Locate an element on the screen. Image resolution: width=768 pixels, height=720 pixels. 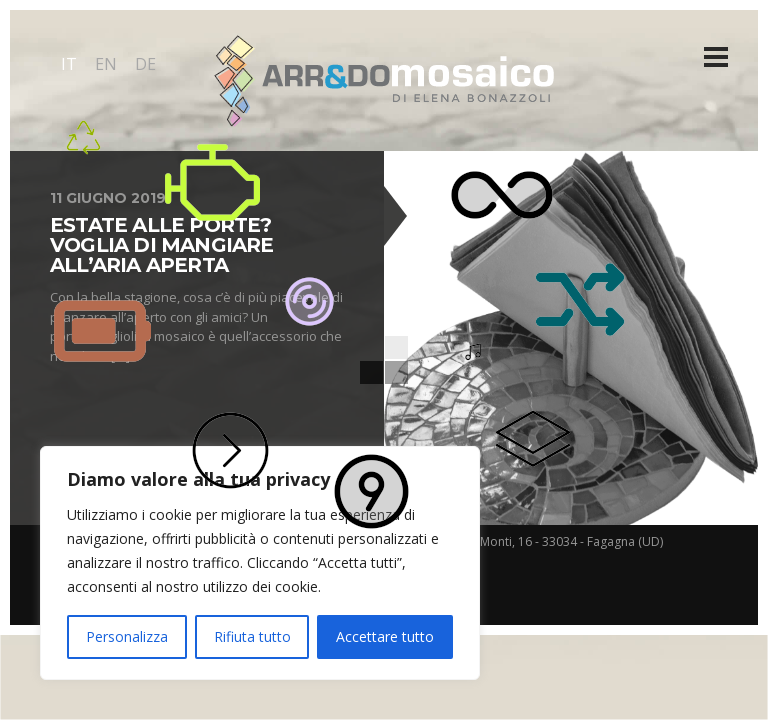
access music library or audio files is located at coordinates (474, 352).